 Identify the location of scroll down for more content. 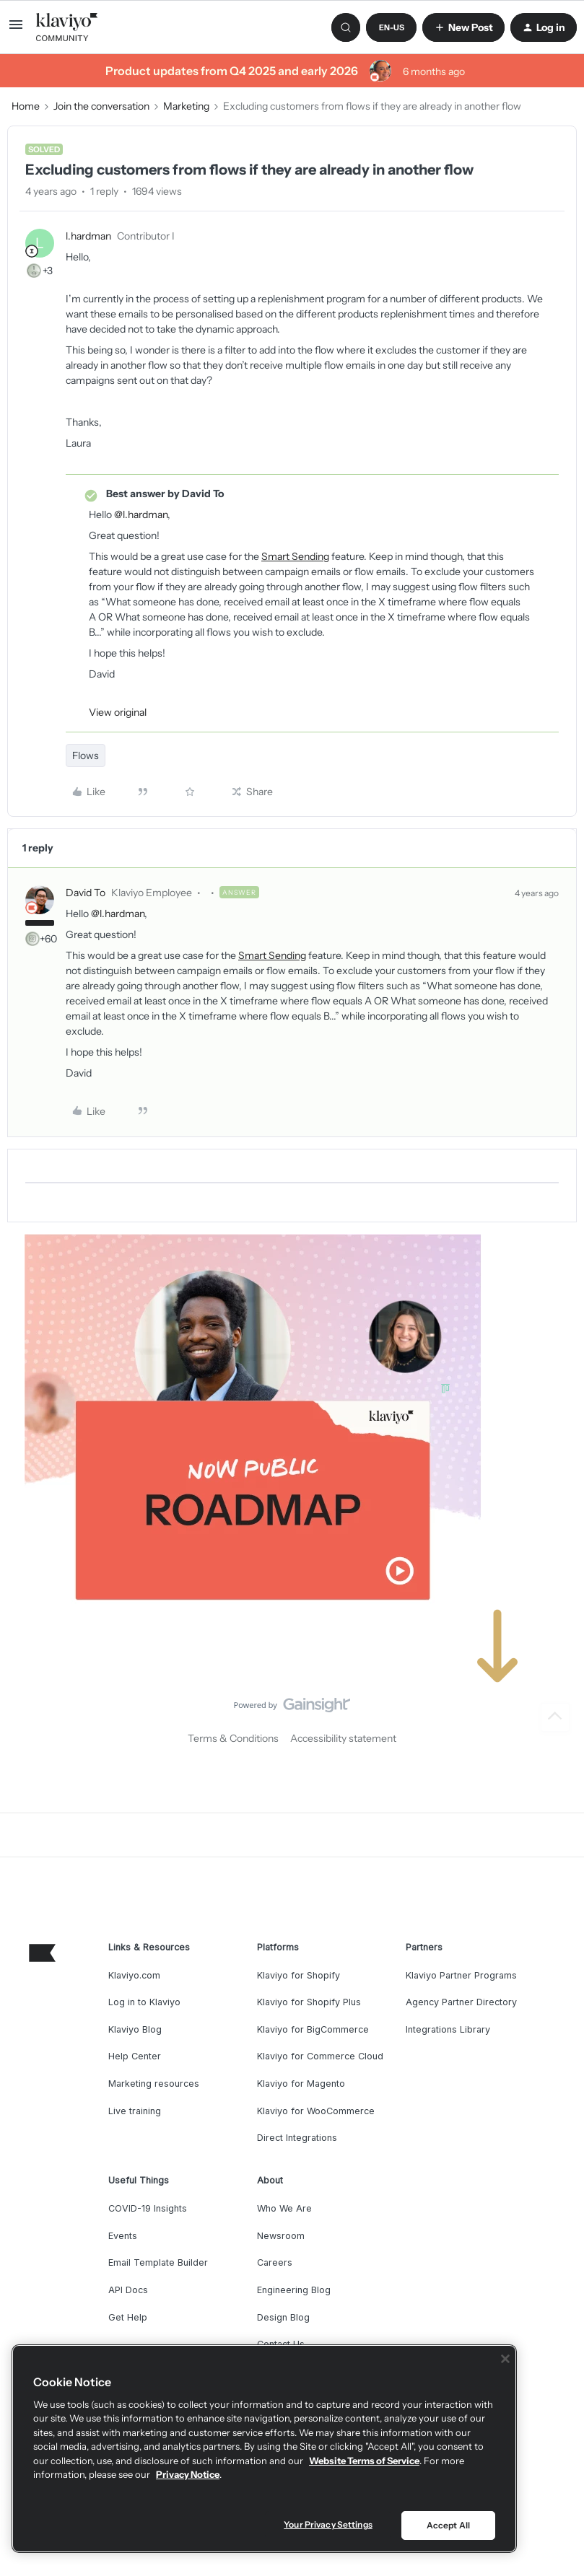
(497, 1646).